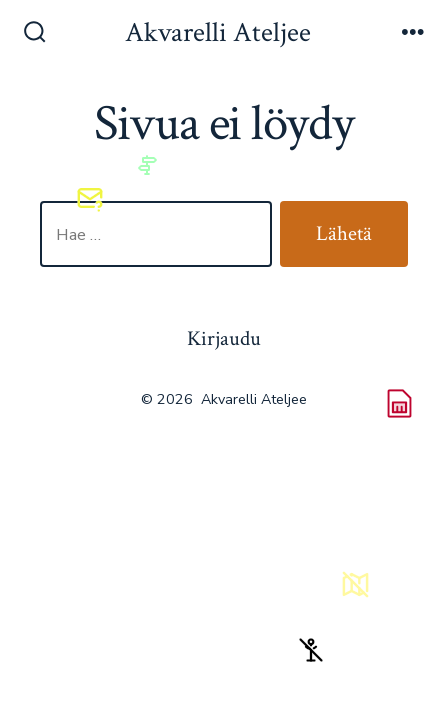 The height and width of the screenshot is (720, 448). Describe the element at coordinates (399, 403) in the screenshot. I see `manage sim card settings` at that location.